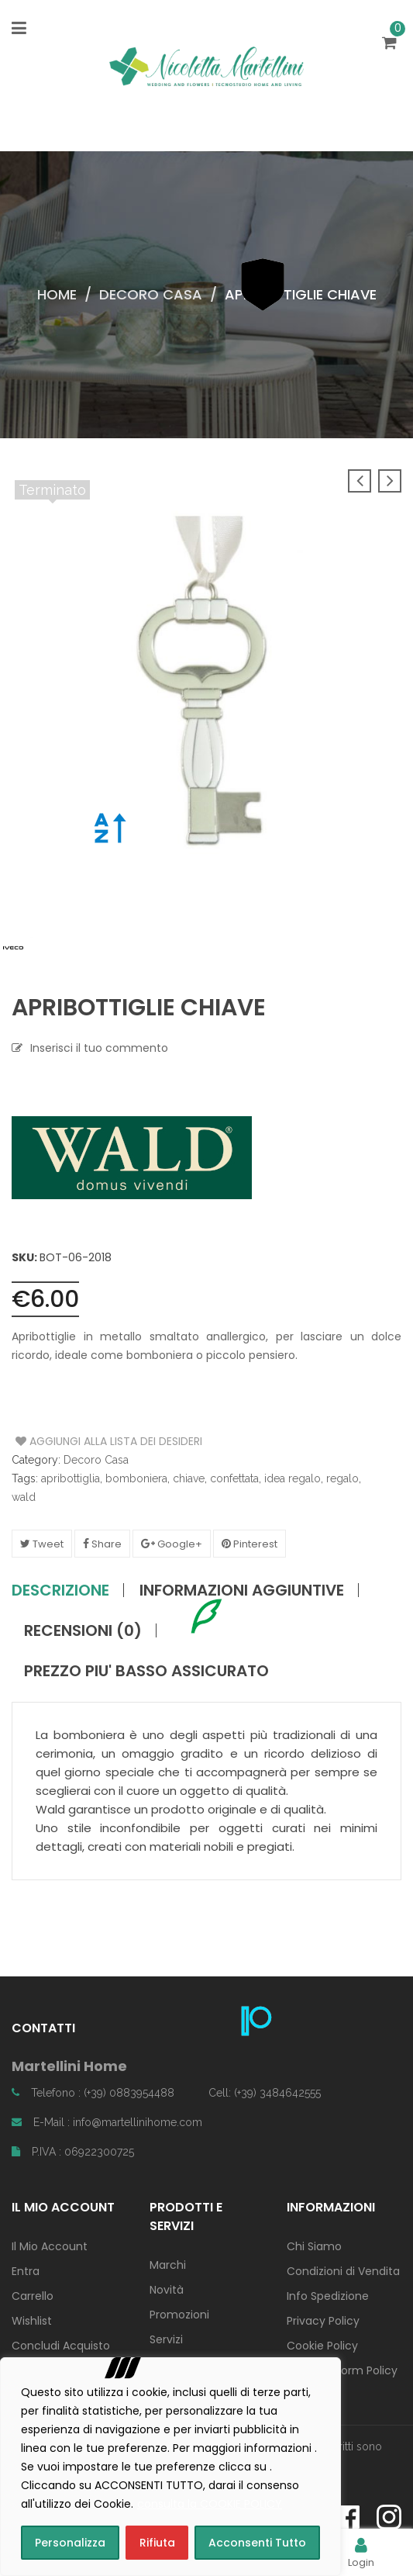  Describe the element at coordinates (122, 2367) in the screenshot. I see `meilisearch search engine logo` at that location.